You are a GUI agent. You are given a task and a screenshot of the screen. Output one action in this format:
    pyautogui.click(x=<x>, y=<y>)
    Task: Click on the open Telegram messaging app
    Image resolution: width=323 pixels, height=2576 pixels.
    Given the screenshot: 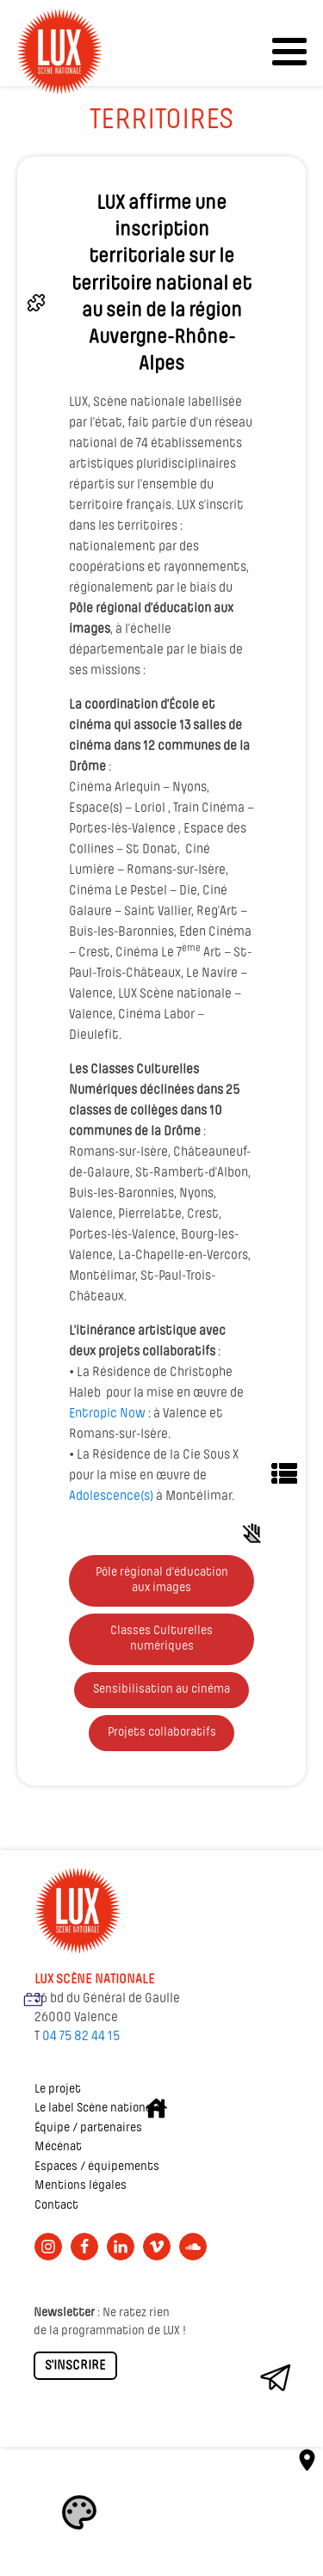 What is the action you would take?
    pyautogui.click(x=276, y=2378)
    